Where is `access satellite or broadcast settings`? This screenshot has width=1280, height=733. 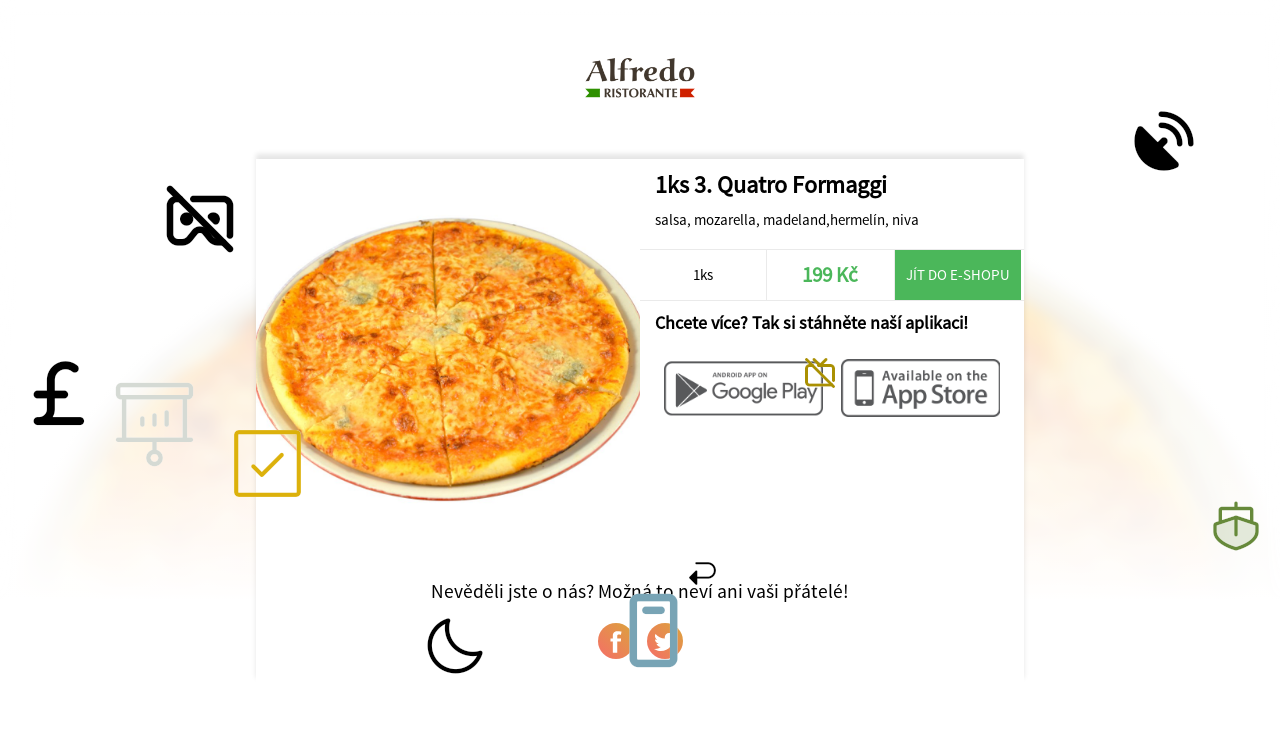
access satellite or broadcast settings is located at coordinates (1164, 141).